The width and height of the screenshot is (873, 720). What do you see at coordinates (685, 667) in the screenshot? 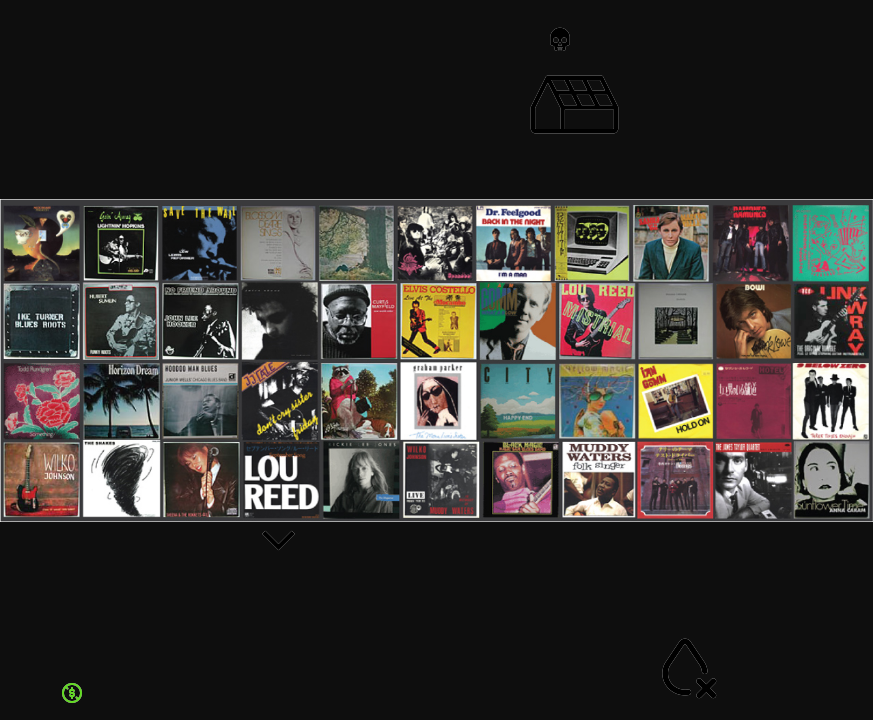
I see `disable water or liquid-related feature` at bounding box center [685, 667].